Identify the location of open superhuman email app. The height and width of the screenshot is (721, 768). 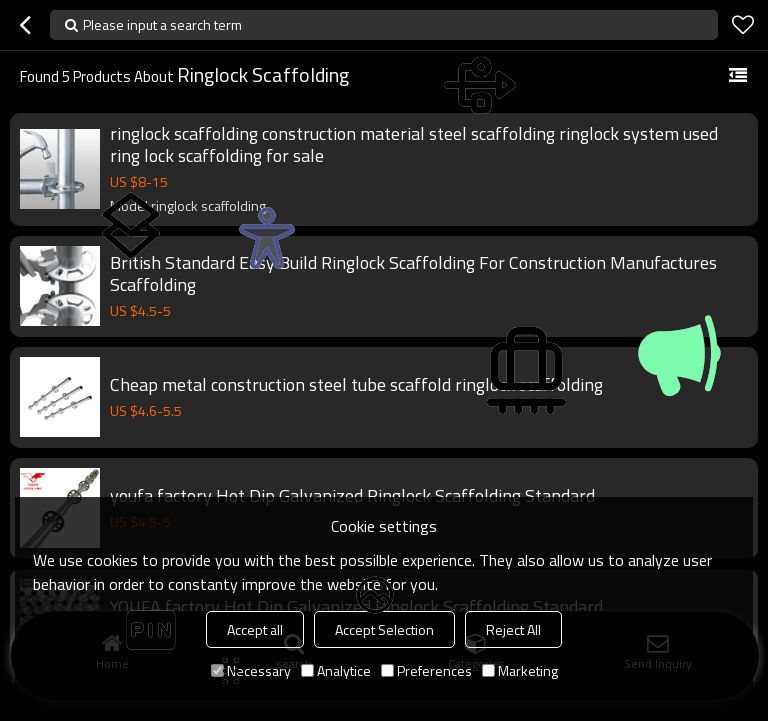
(131, 224).